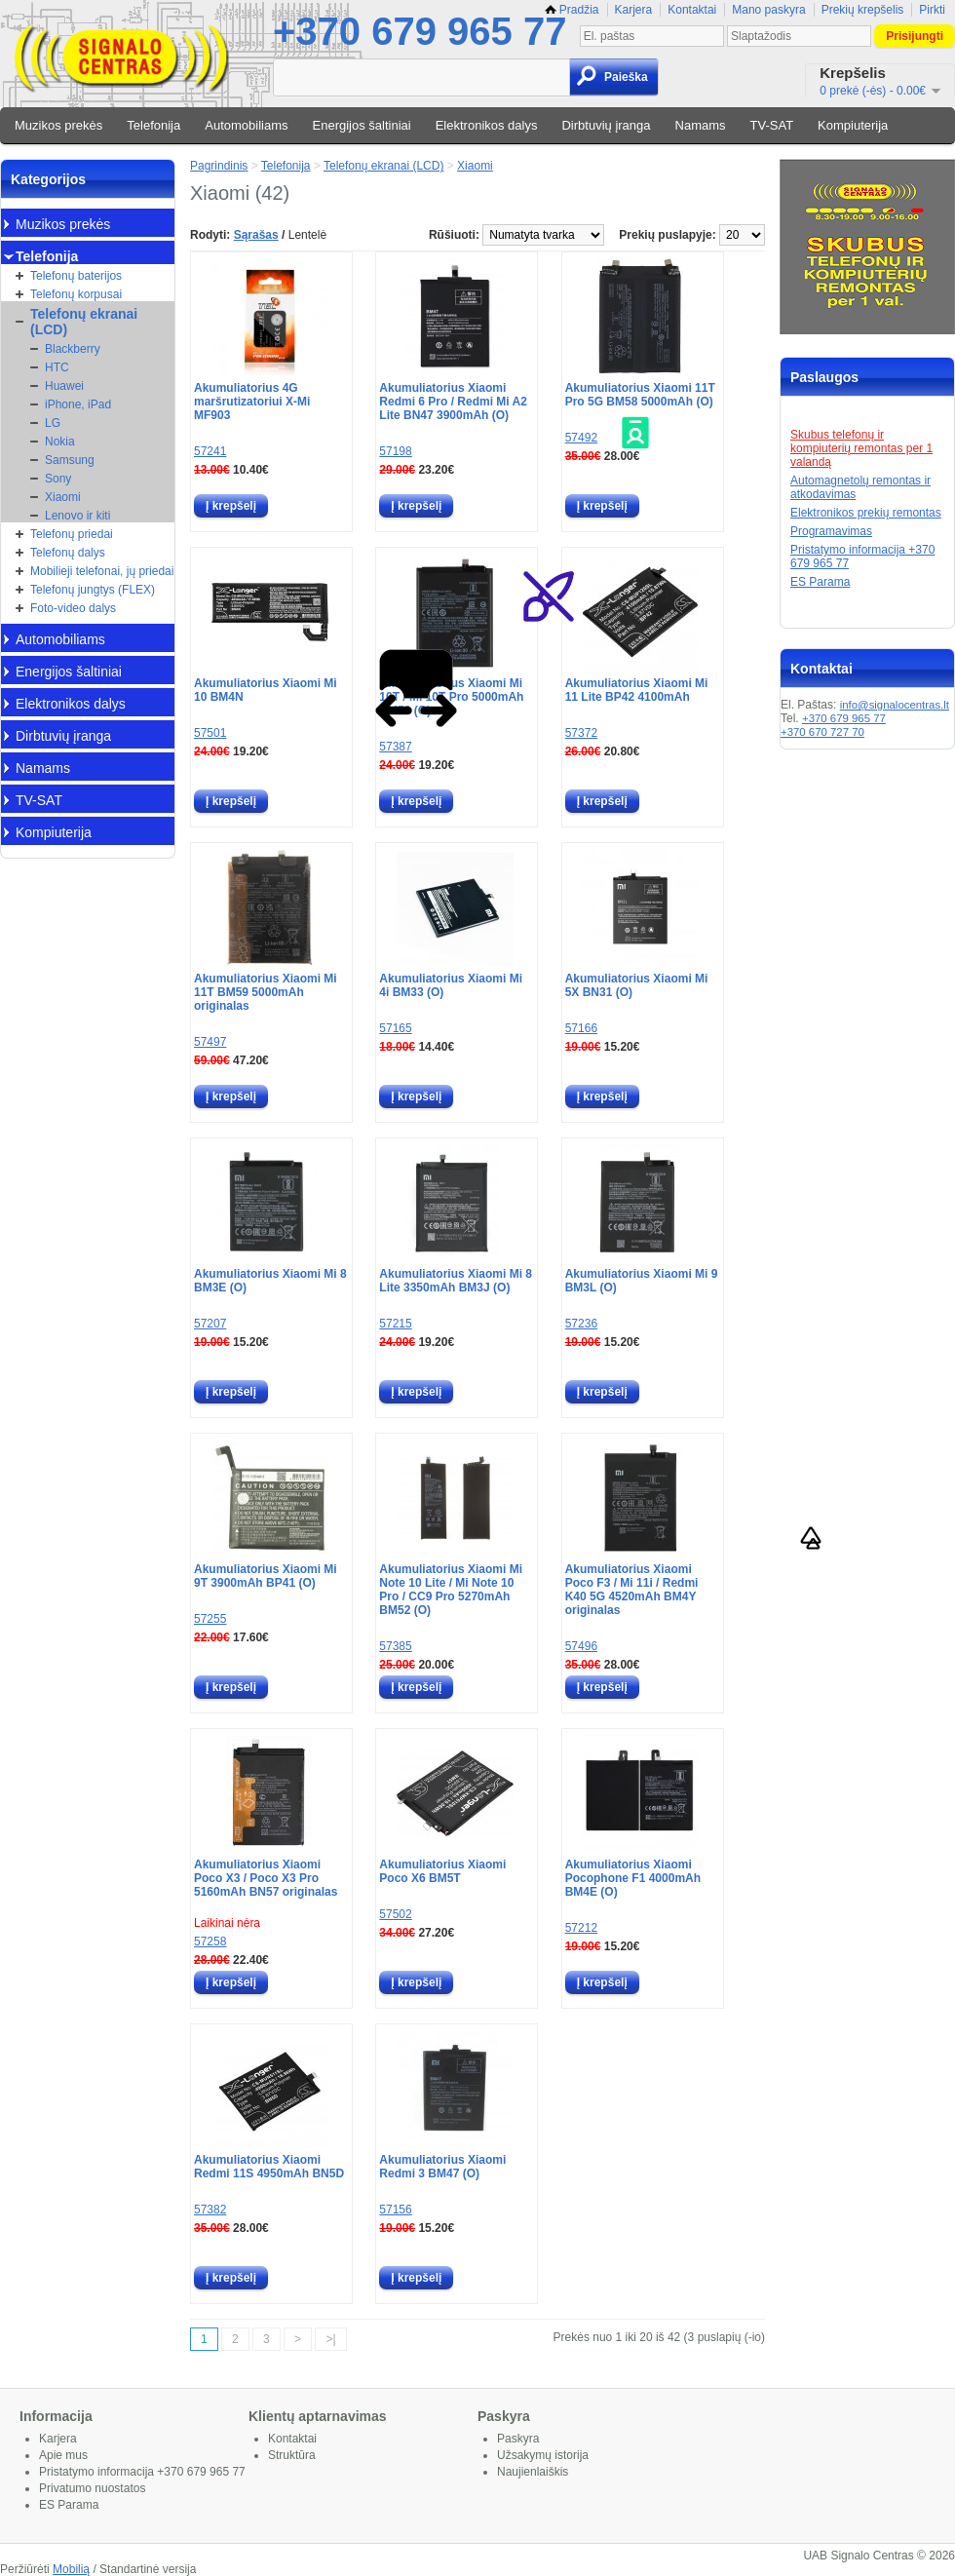  What do you see at coordinates (549, 596) in the screenshot?
I see `disable brush tool` at bounding box center [549, 596].